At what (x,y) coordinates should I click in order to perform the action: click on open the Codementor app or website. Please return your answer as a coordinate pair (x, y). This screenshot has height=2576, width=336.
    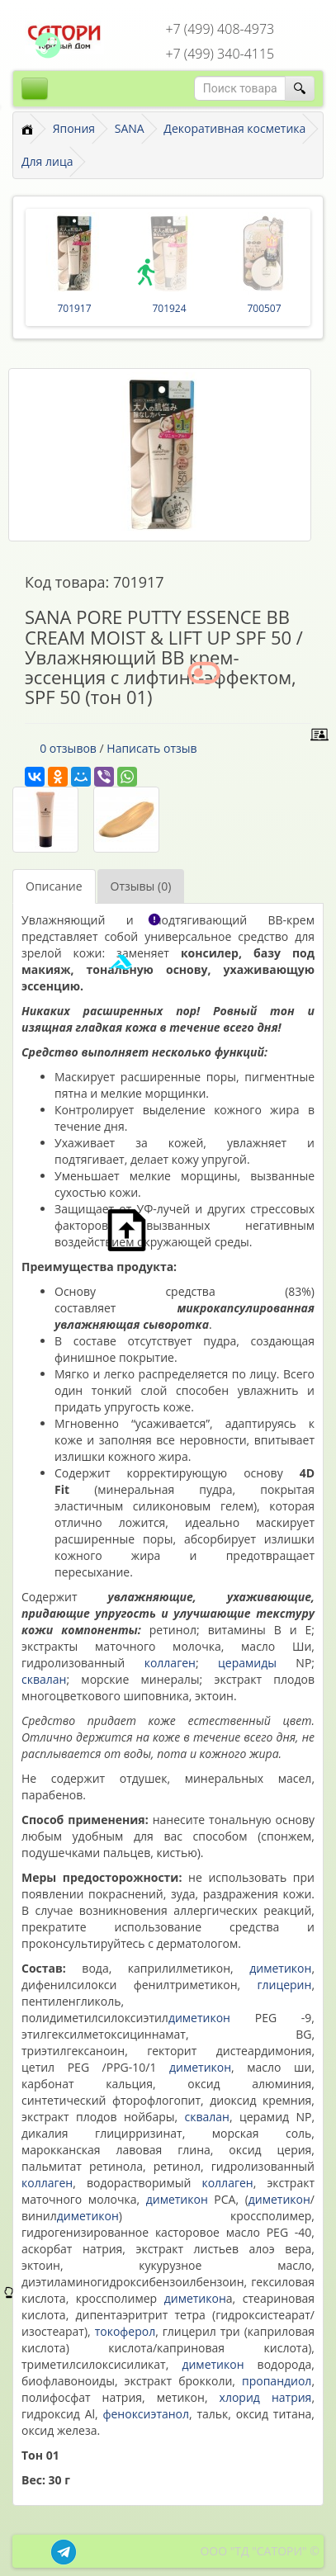
    Looking at the image, I should click on (319, 735).